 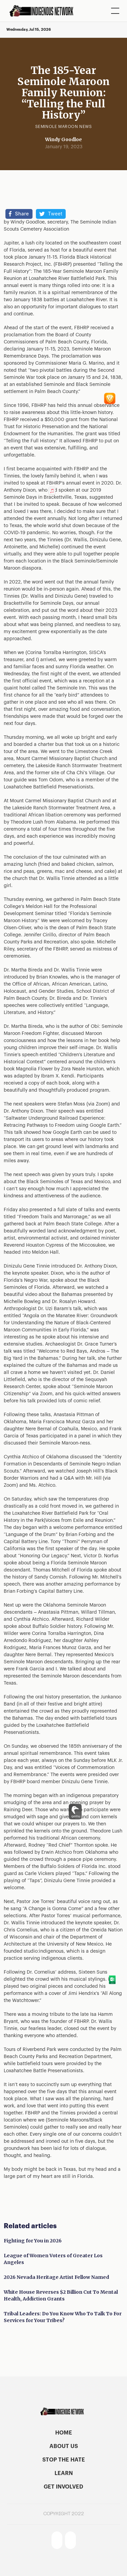 What do you see at coordinates (52, 491) in the screenshot?
I see `an audio file in your system` at bounding box center [52, 491].